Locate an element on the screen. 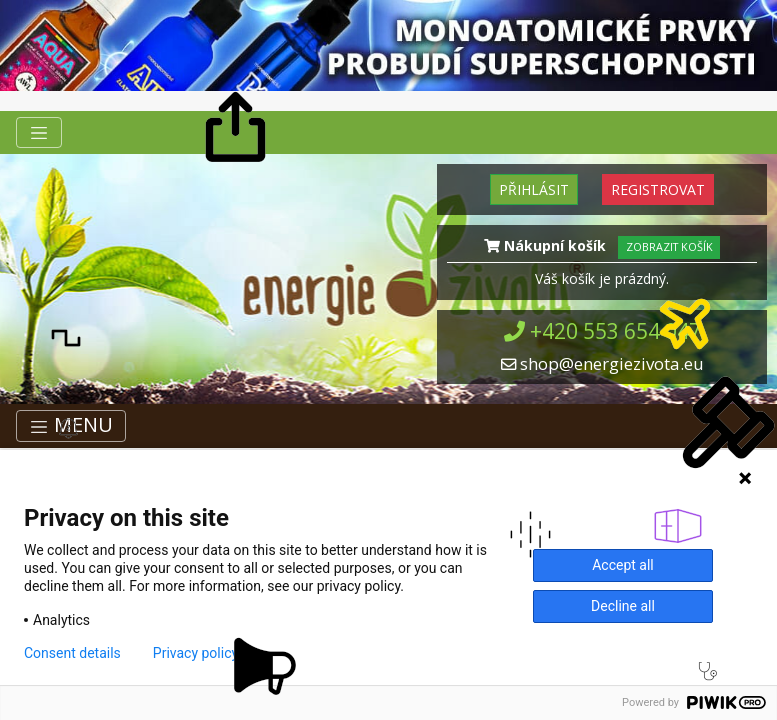 This screenshot has width=777, height=720. enable sleep or snooze mode for notifications is located at coordinates (68, 428).